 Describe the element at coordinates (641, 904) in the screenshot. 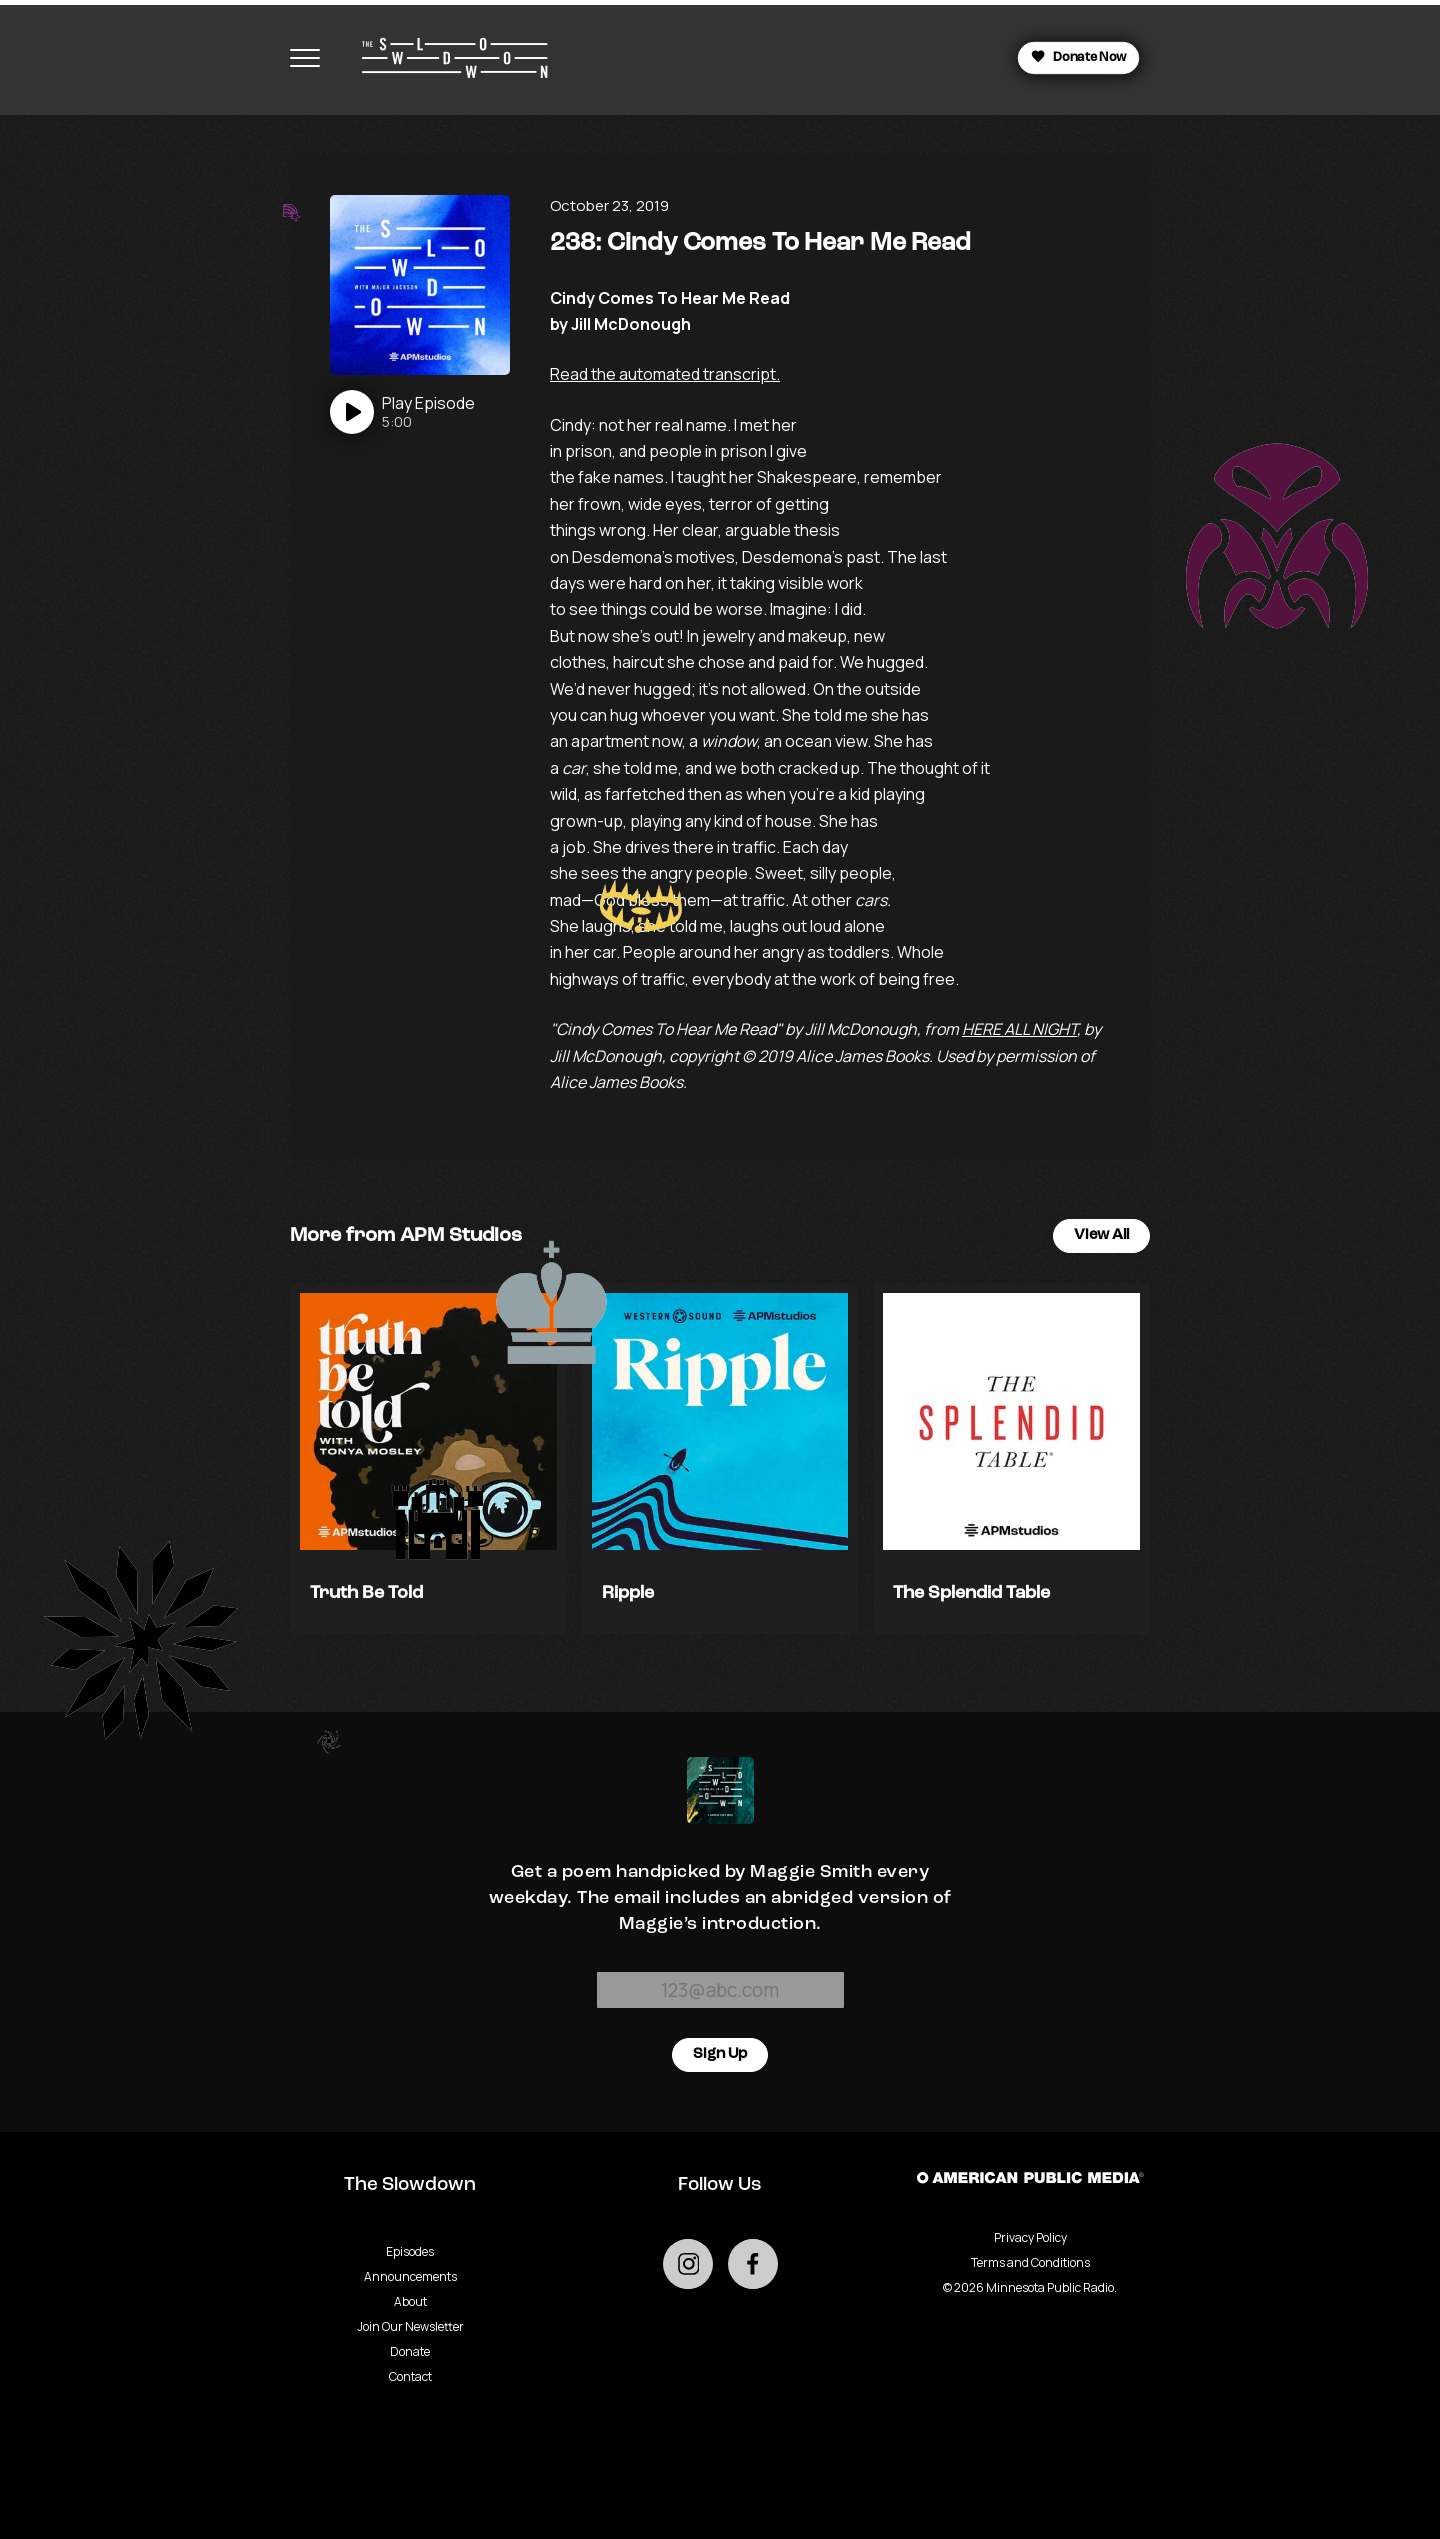

I see `set a trap for enemies or animals` at that location.